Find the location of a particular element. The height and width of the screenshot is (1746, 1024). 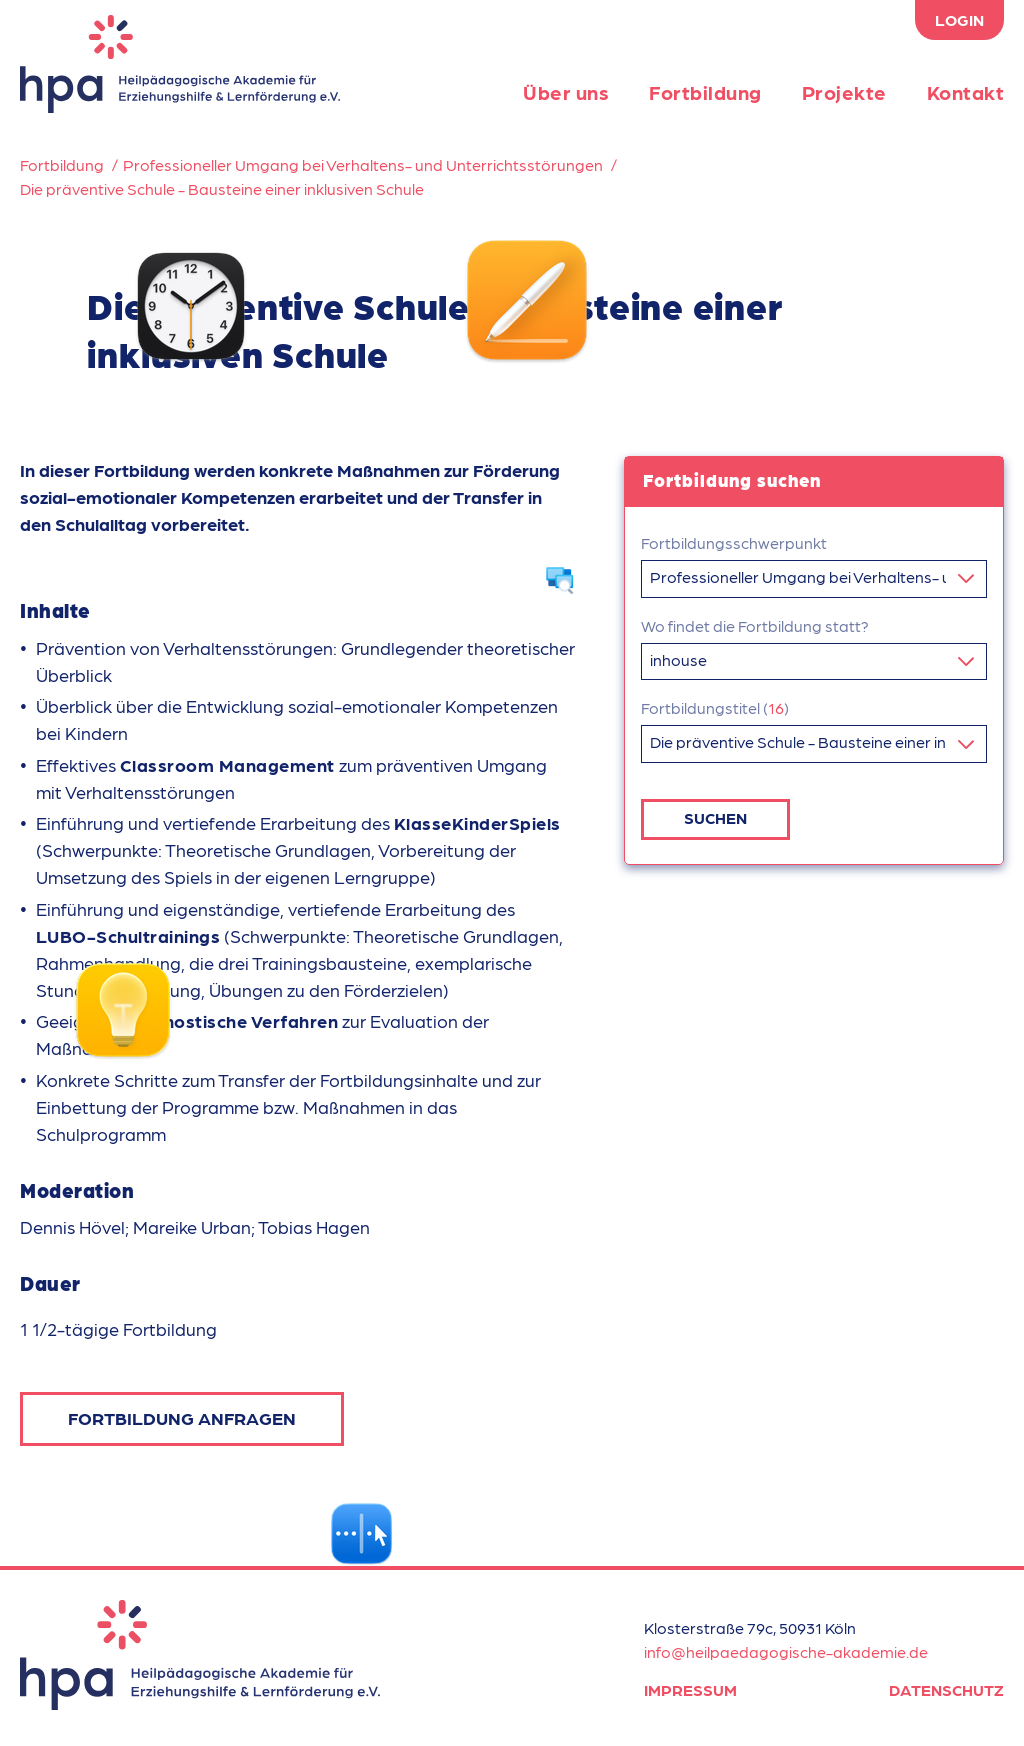

open the Tips app for helpful hints and tutorials is located at coordinates (123, 1010).